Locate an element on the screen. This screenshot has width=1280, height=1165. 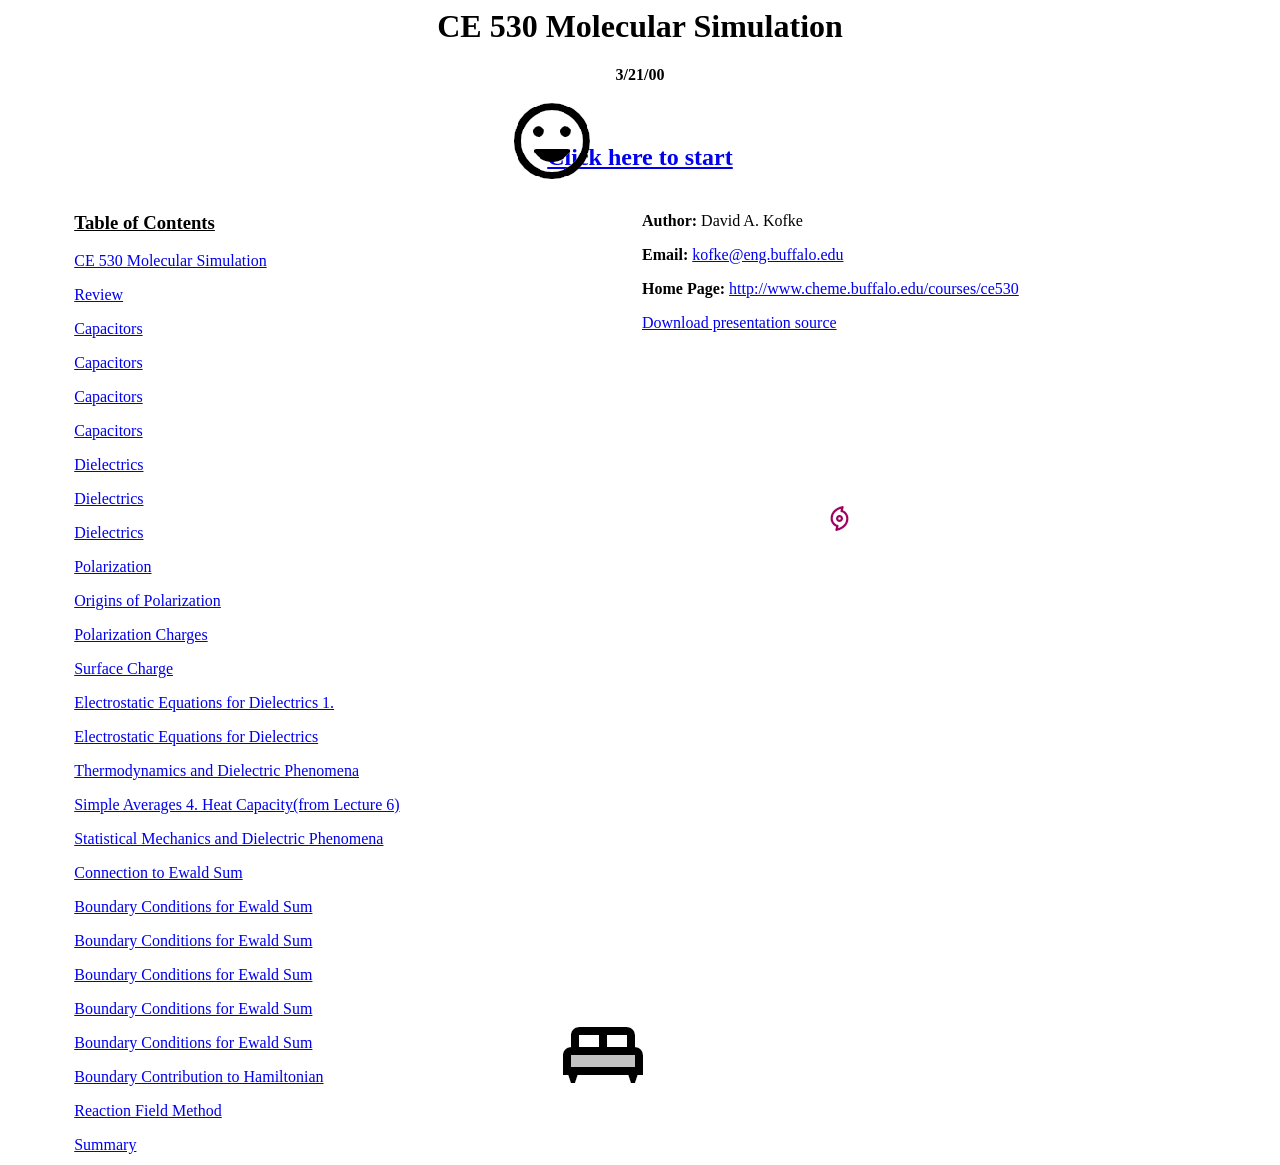
select your current mood or emotional state is located at coordinates (552, 141).